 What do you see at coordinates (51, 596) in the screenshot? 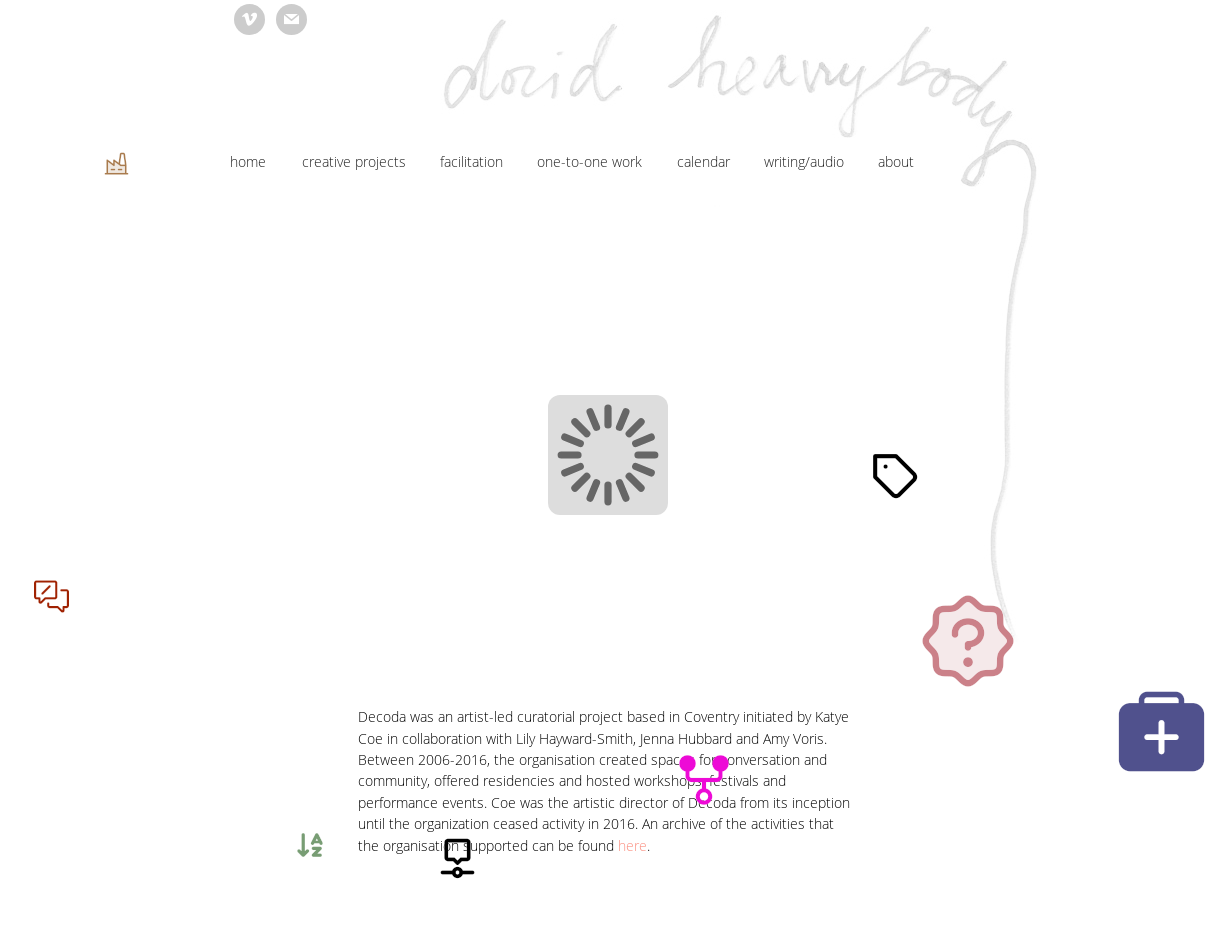
I see `duplicate an existing discussion thread` at bounding box center [51, 596].